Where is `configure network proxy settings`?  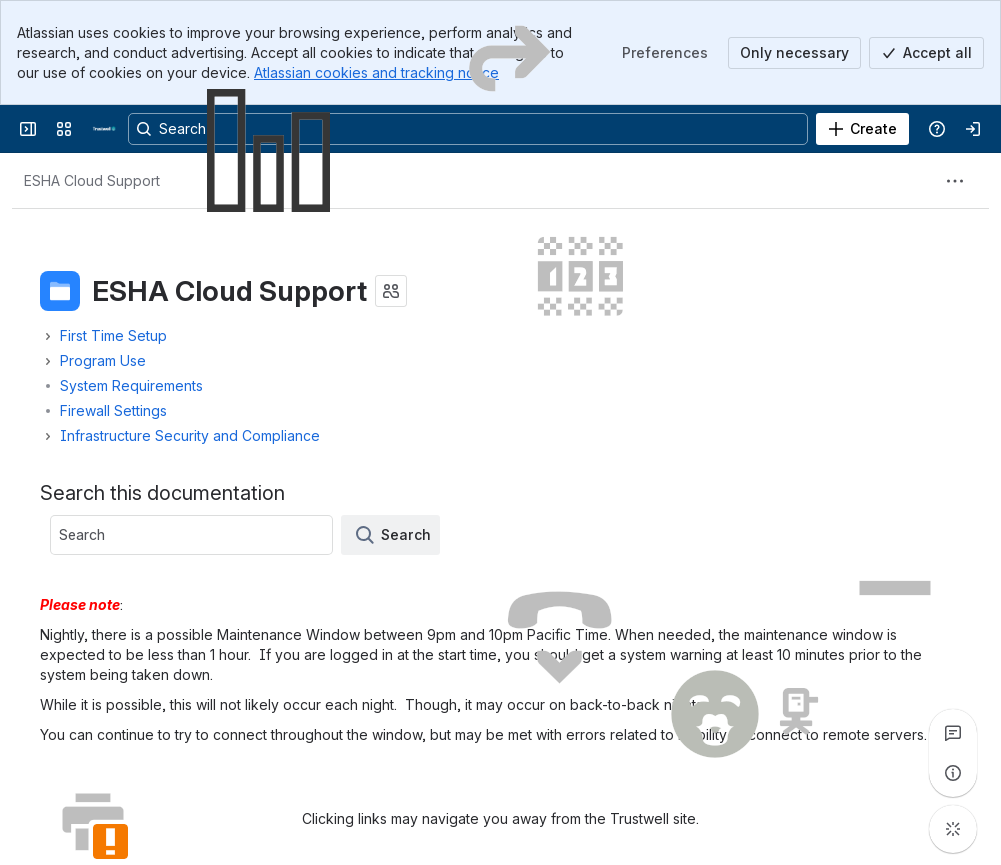
configure network proxy settings is located at coordinates (800, 711).